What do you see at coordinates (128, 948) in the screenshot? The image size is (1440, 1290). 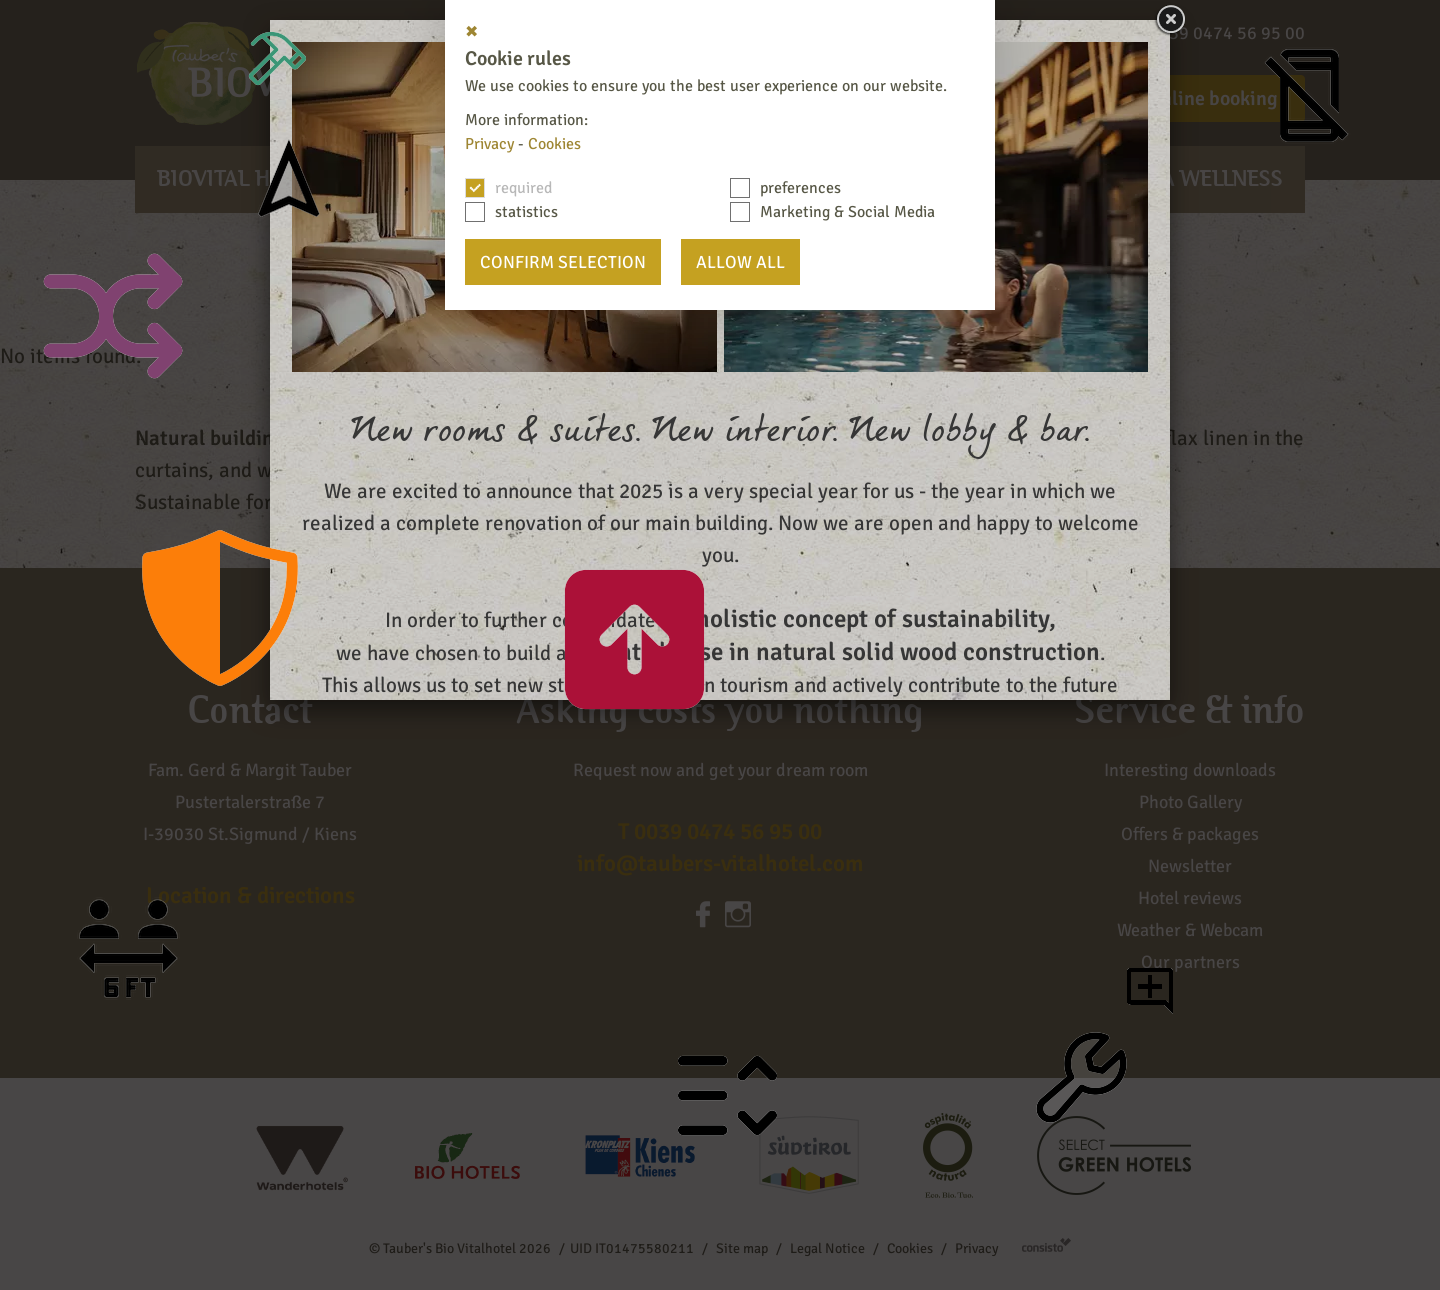 I see `indicates social distancing requirement of 6 feet` at bounding box center [128, 948].